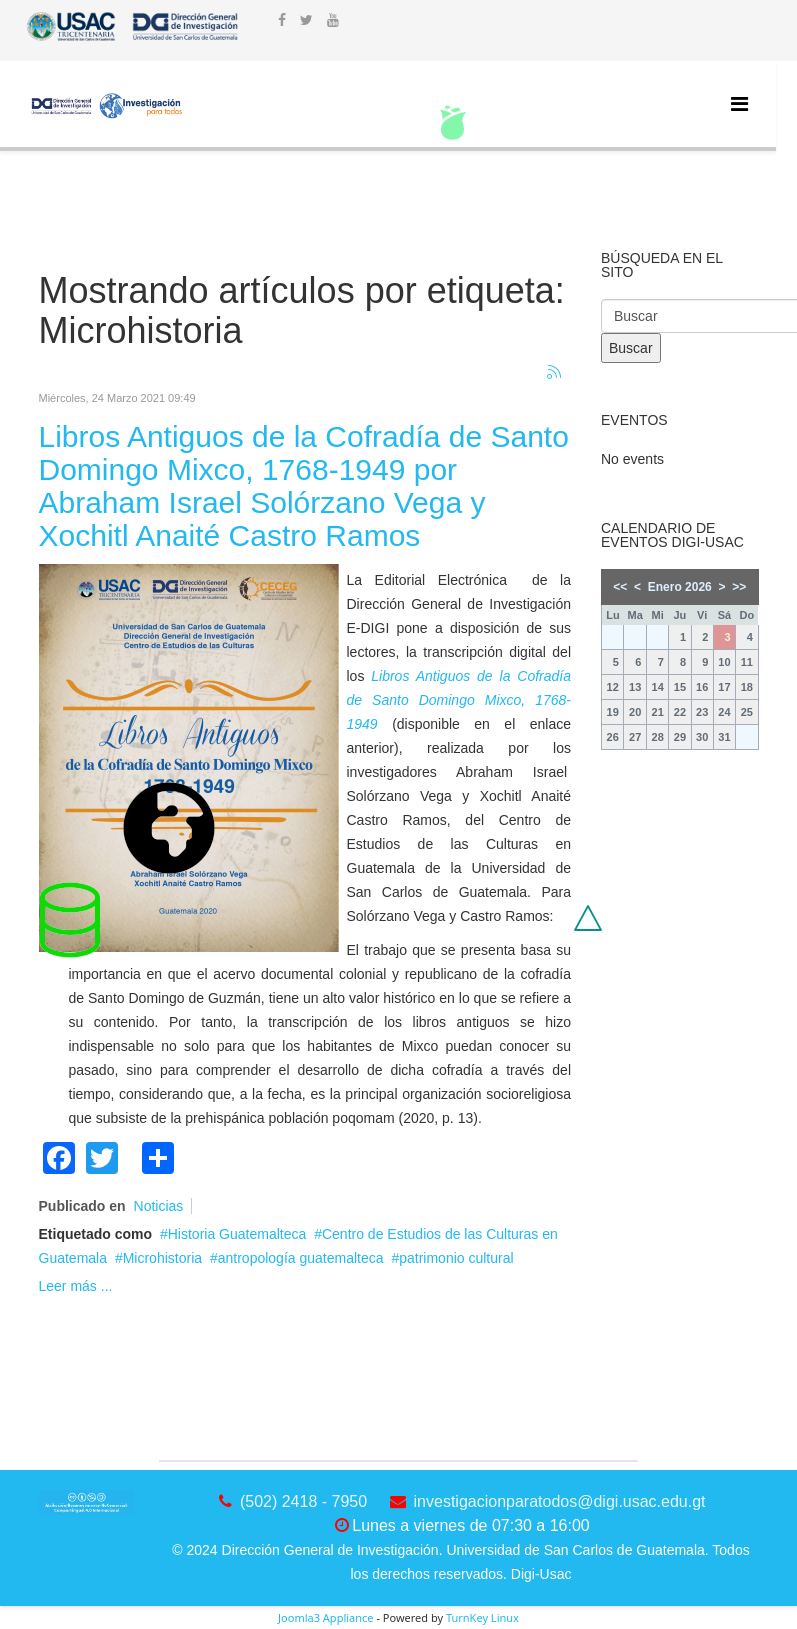 Image resolution: width=797 pixels, height=1629 pixels. Describe the element at coordinates (452, 122) in the screenshot. I see `access floral or garden-related features` at that location.